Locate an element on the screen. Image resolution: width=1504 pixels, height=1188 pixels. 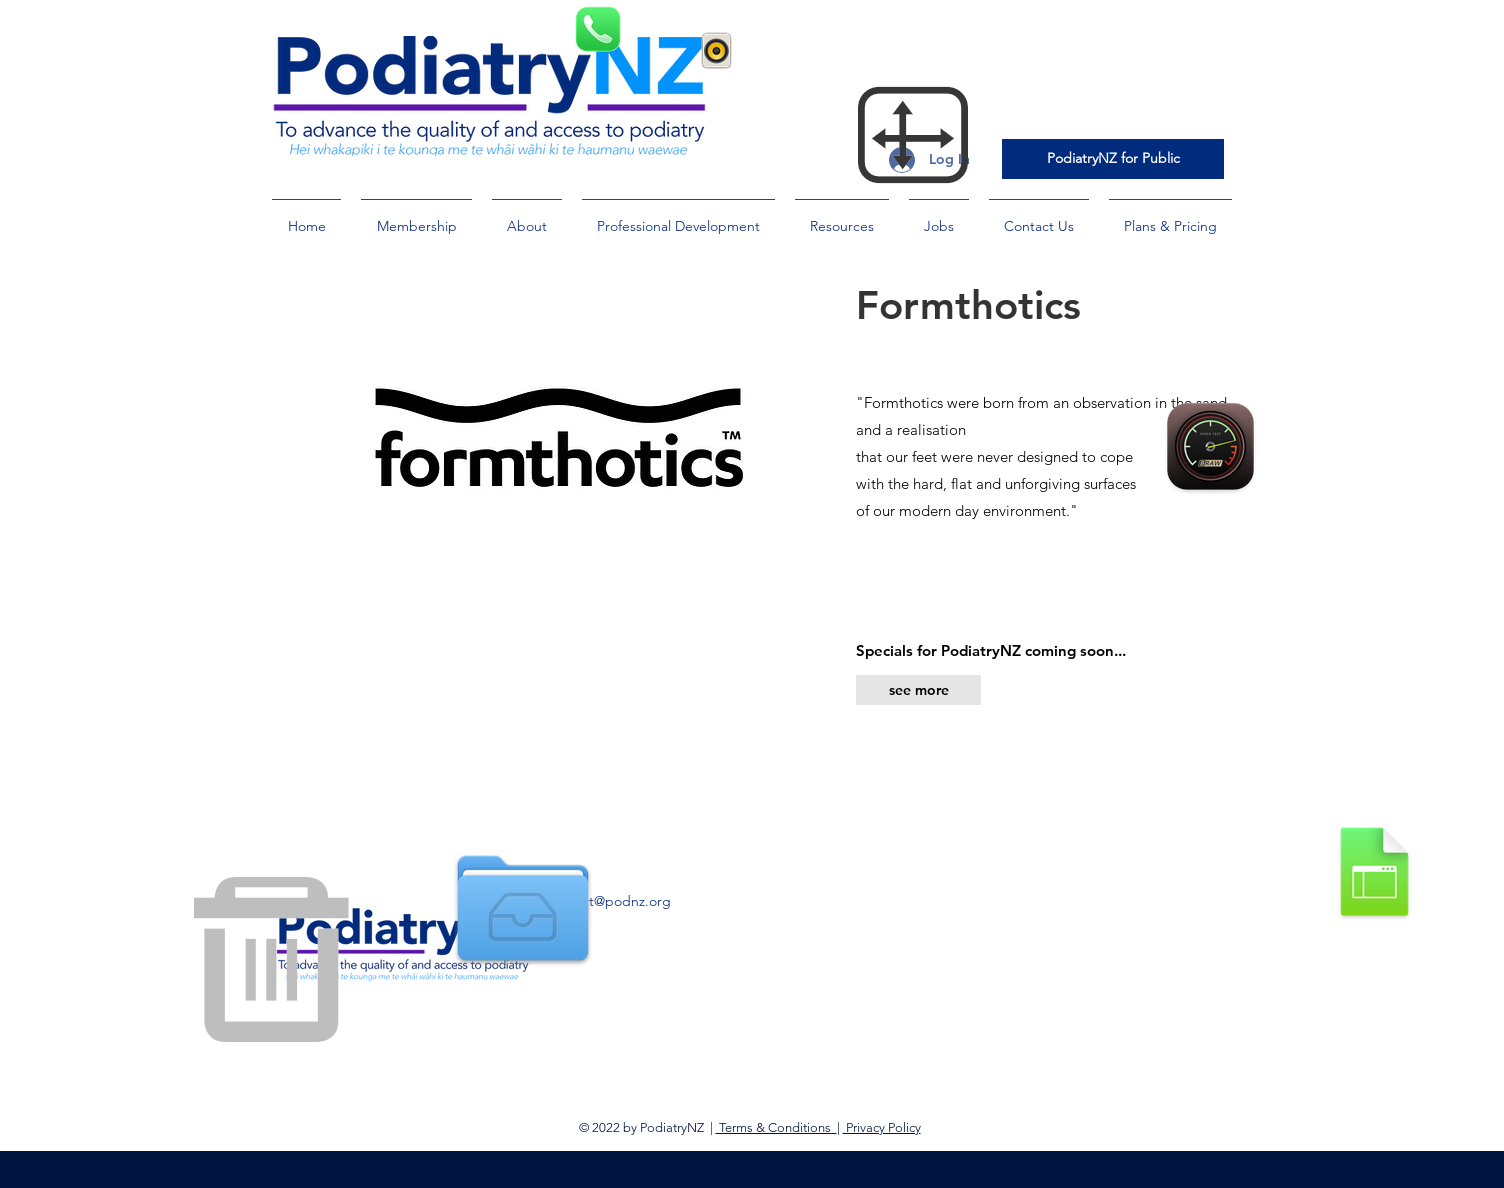
open sound or audio settings is located at coordinates (716, 50).